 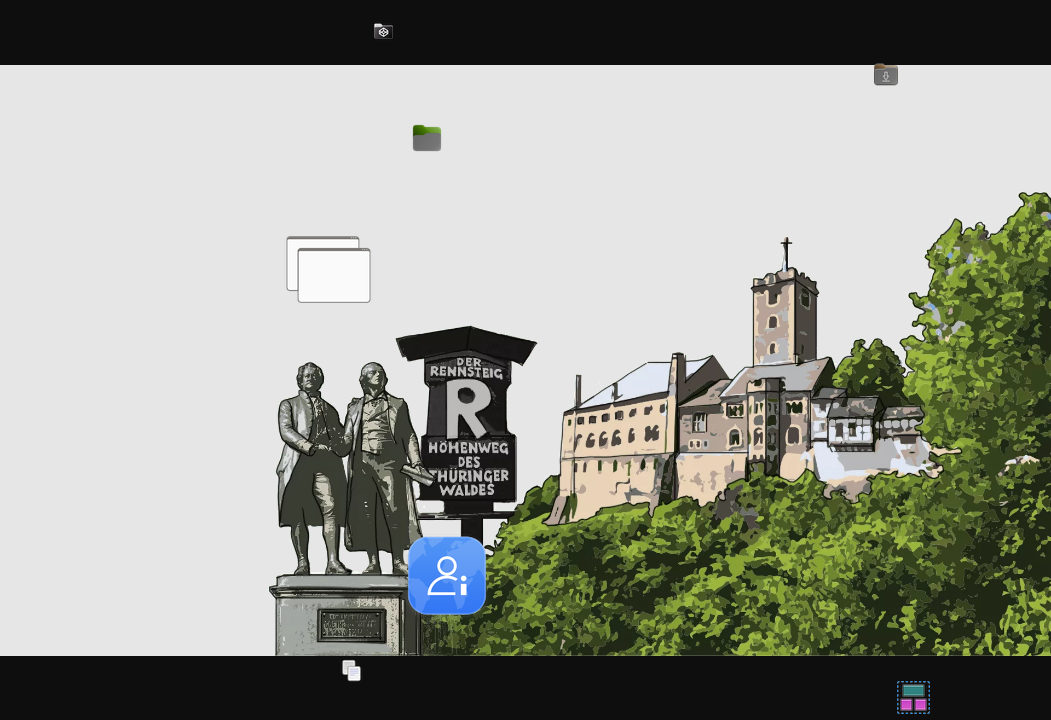 I want to click on arrange windows in cascade view, so click(x=328, y=269).